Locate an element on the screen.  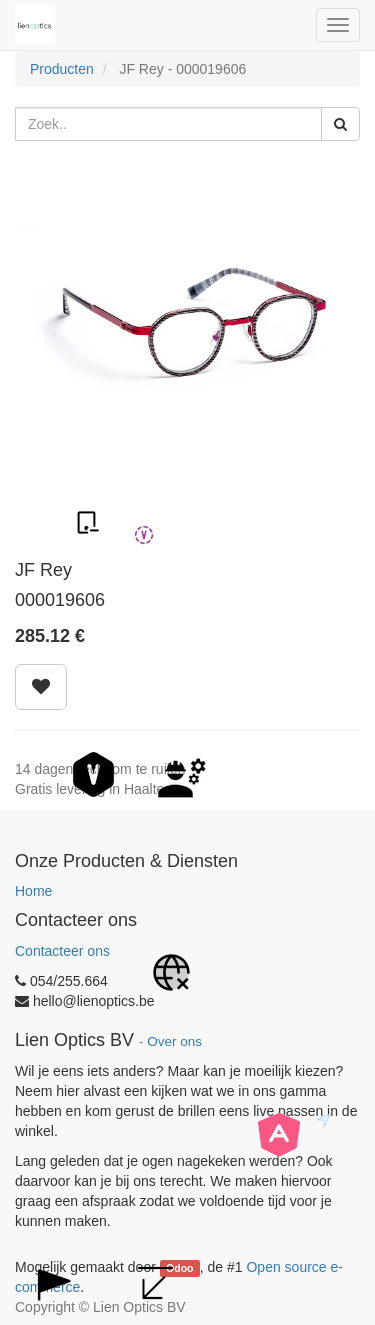
remove a tablet device is located at coordinates (86, 522).